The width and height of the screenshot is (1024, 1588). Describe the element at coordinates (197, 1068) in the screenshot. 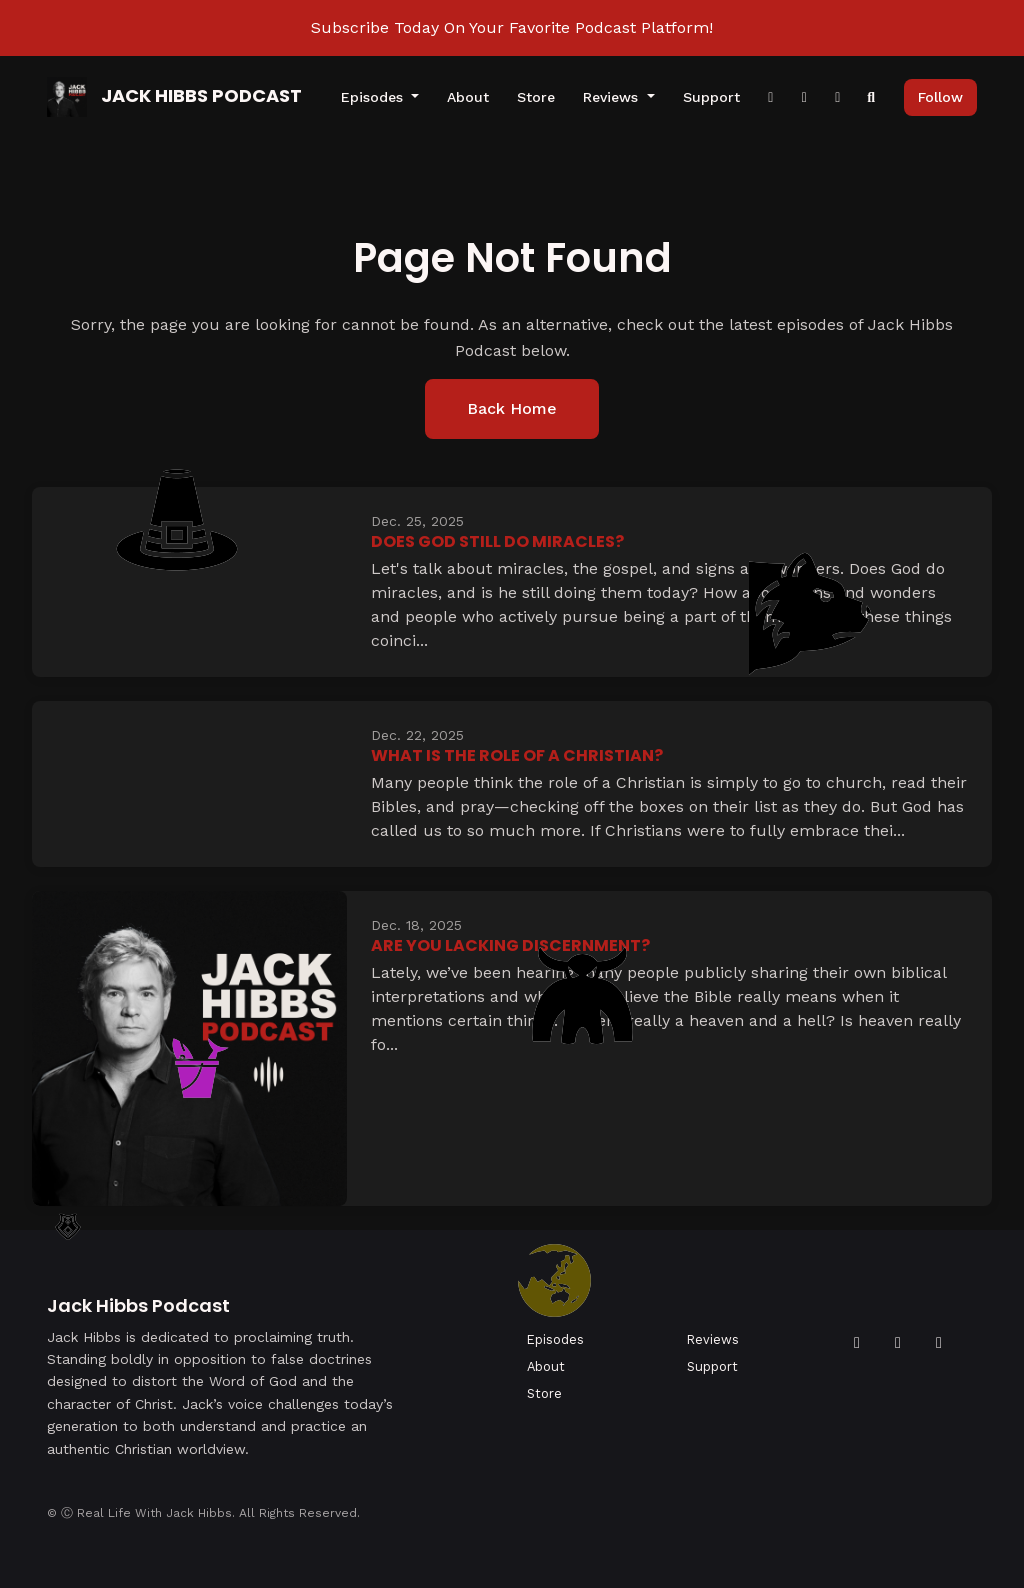

I see `view your fishing inventory or catch` at that location.